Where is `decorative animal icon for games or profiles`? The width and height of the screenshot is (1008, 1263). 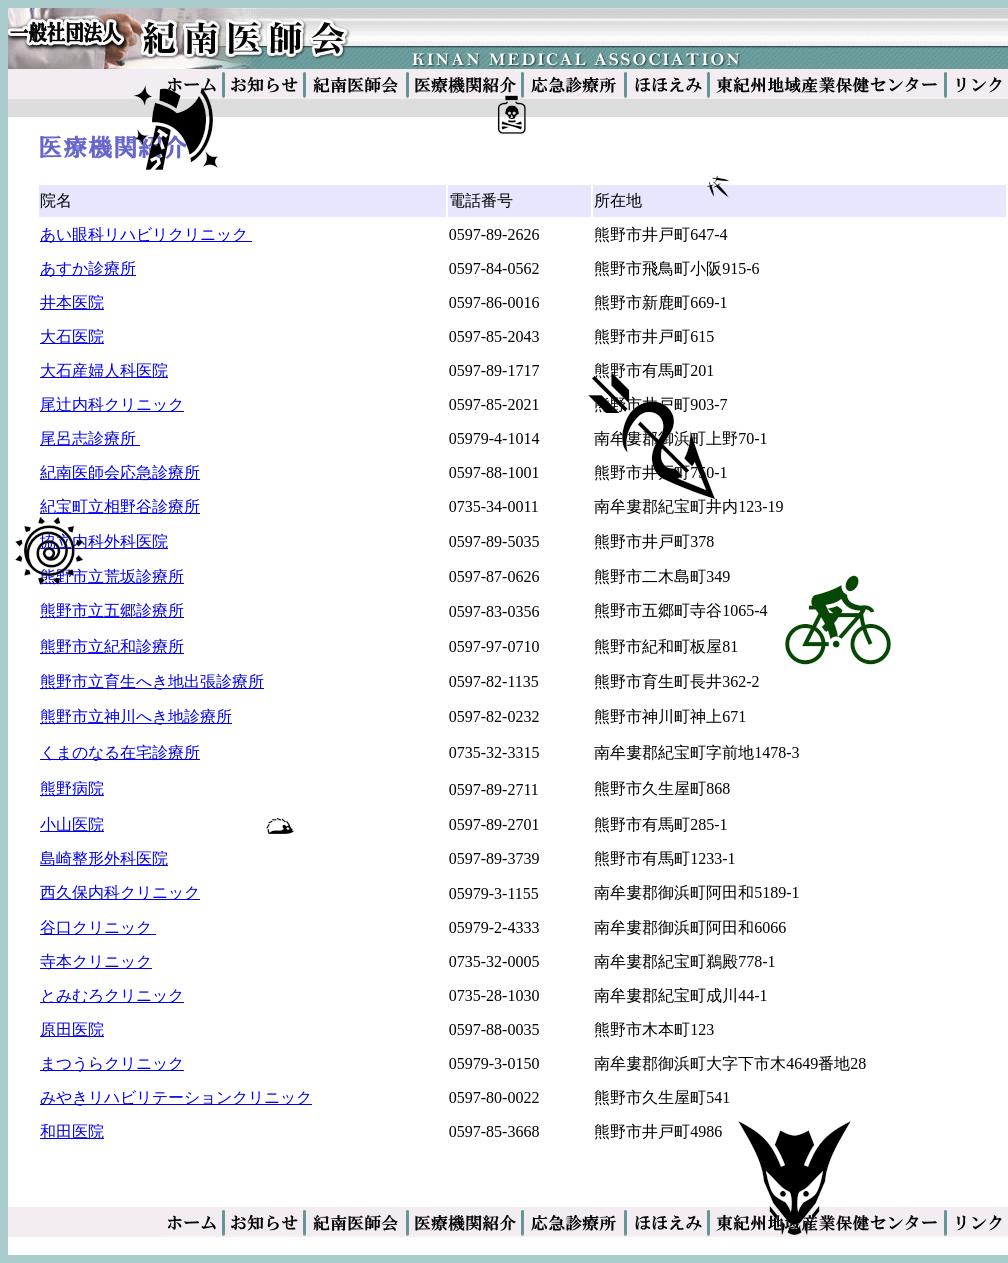
decorative animal icon for games or profiles is located at coordinates (280, 826).